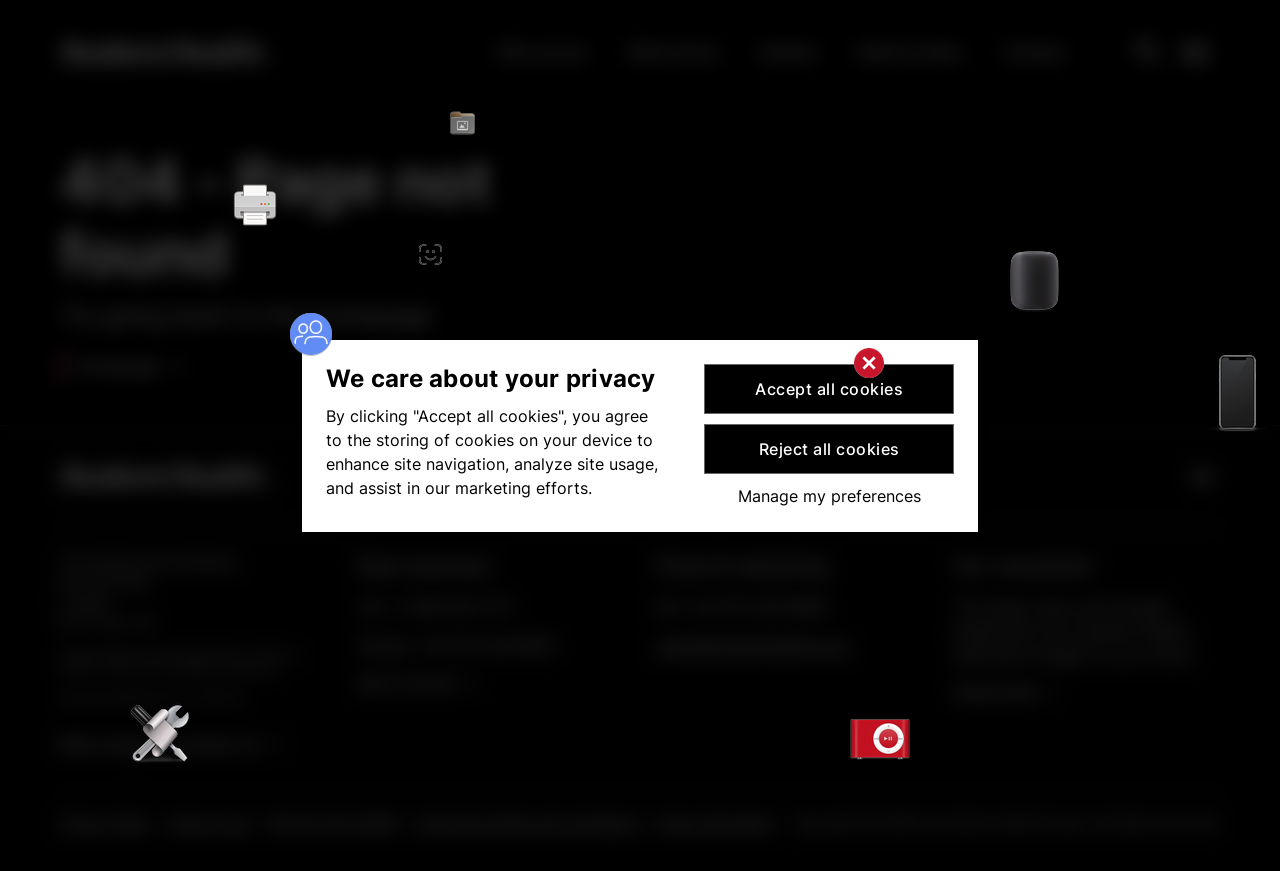 This screenshot has width=1280, height=871. Describe the element at coordinates (311, 334) in the screenshot. I see `indicates shared or collaborative content` at that location.